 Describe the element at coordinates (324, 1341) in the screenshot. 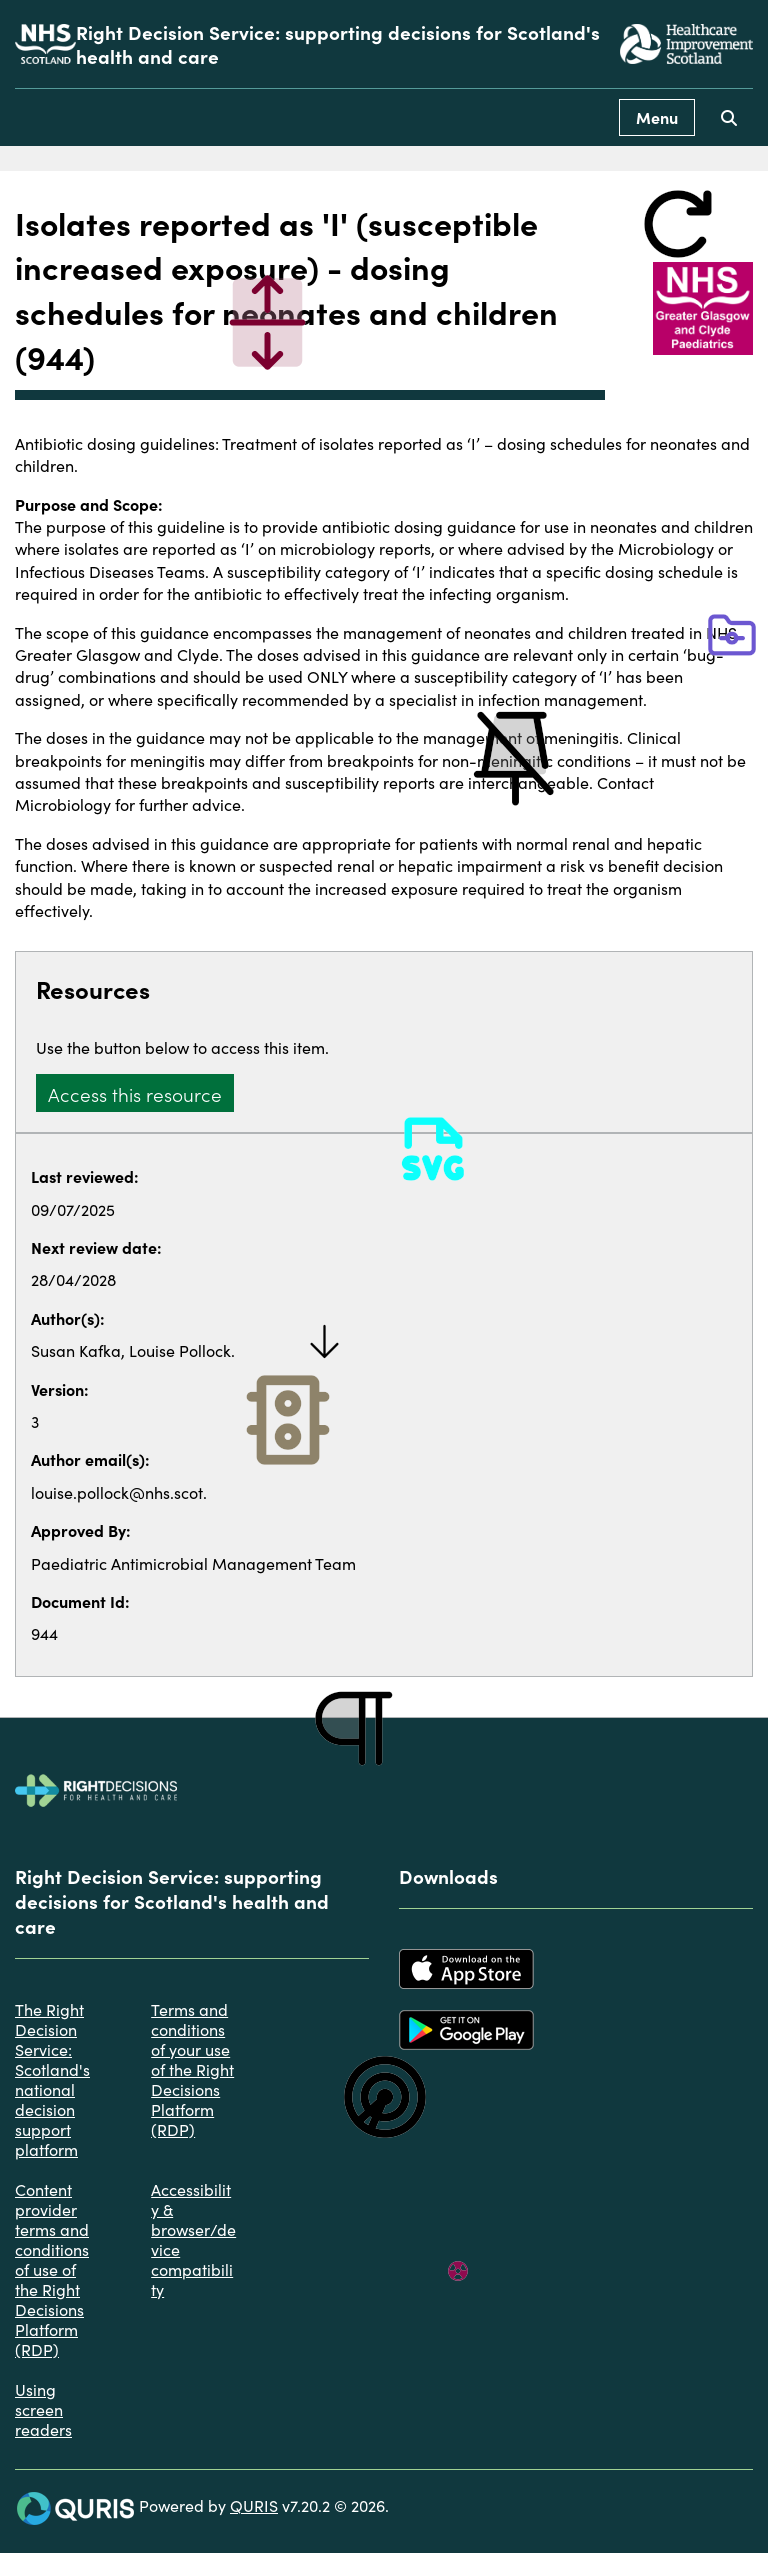

I see `scroll down or view more content` at that location.